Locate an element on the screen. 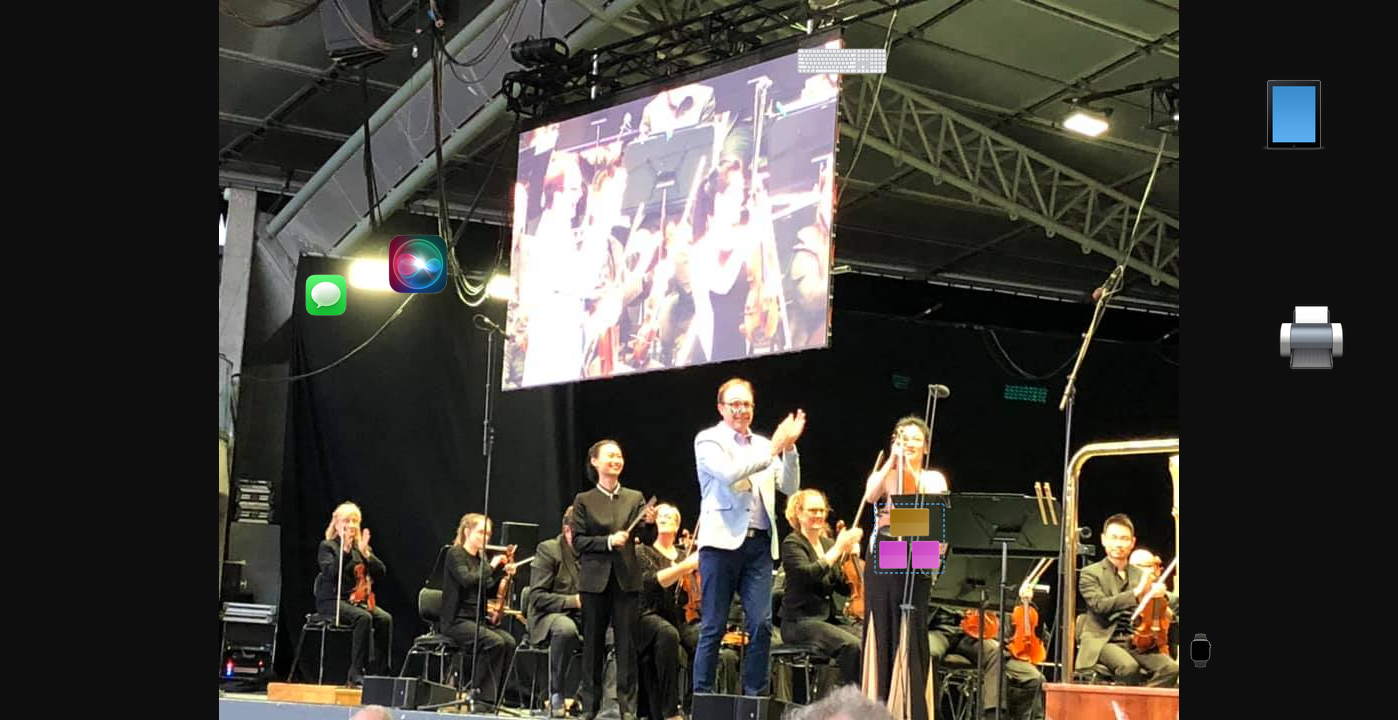  apple watch series 10 device icon is located at coordinates (1200, 650).